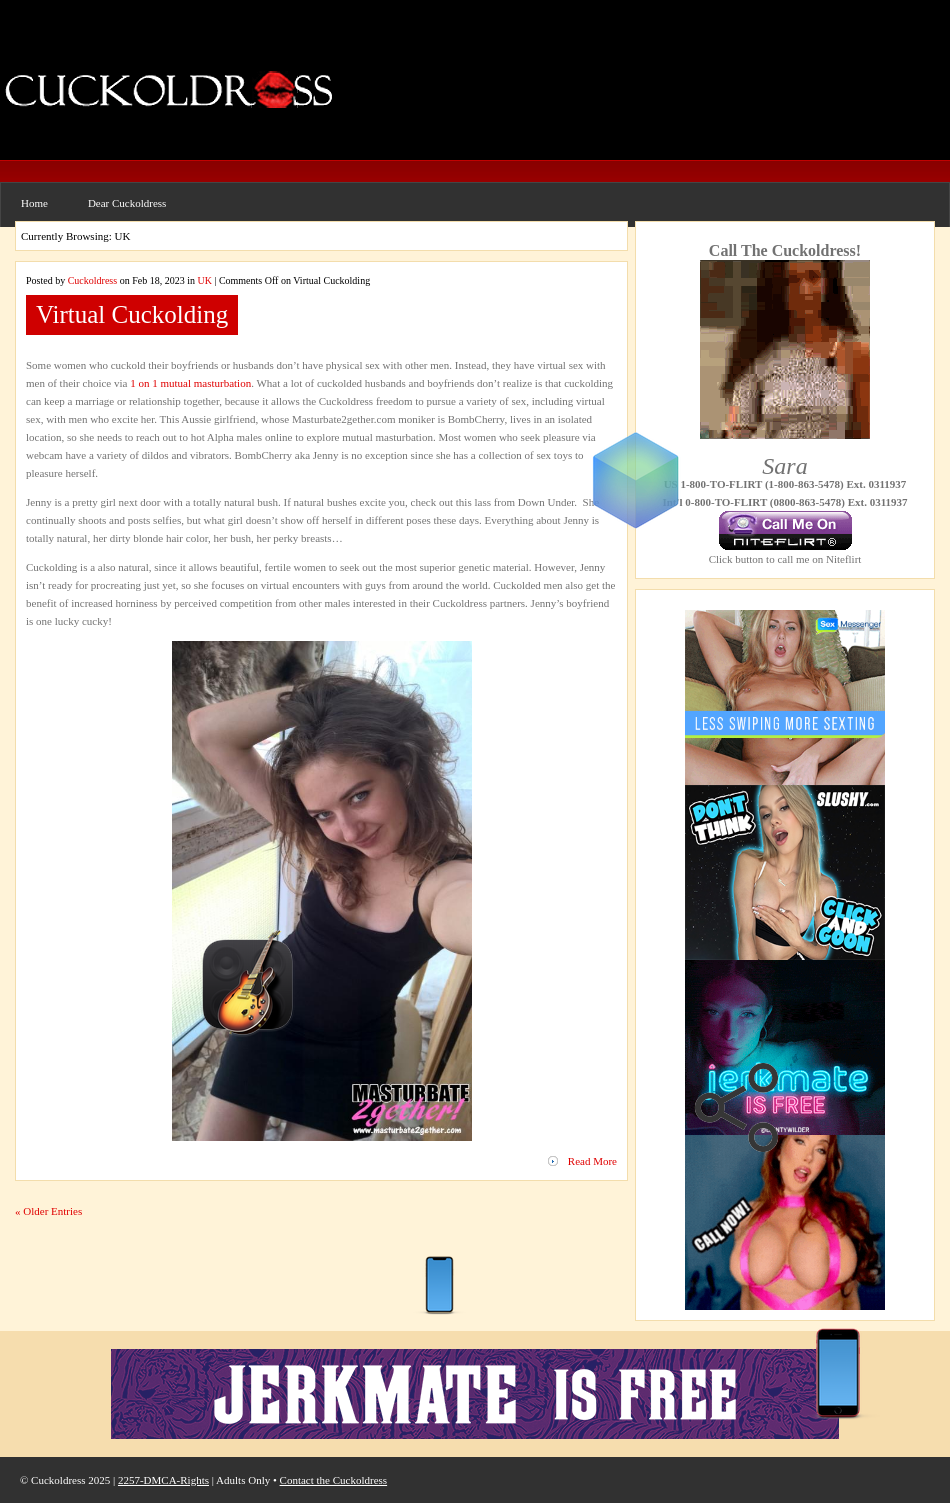 This screenshot has width=950, height=1503. What do you see at coordinates (439, 1285) in the screenshot?
I see `iPhone XR device icon` at bounding box center [439, 1285].